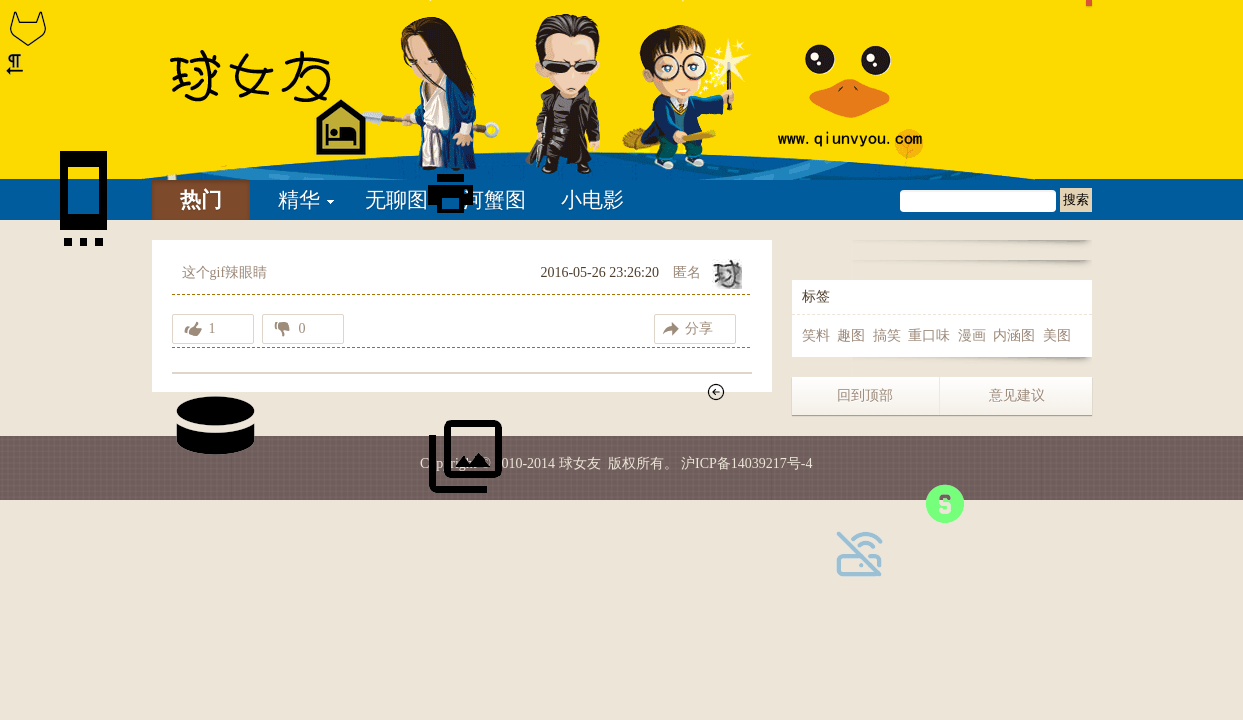 The height and width of the screenshot is (720, 1243). What do you see at coordinates (14, 64) in the screenshot?
I see `switch text direction to right-to-left` at bounding box center [14, 64].